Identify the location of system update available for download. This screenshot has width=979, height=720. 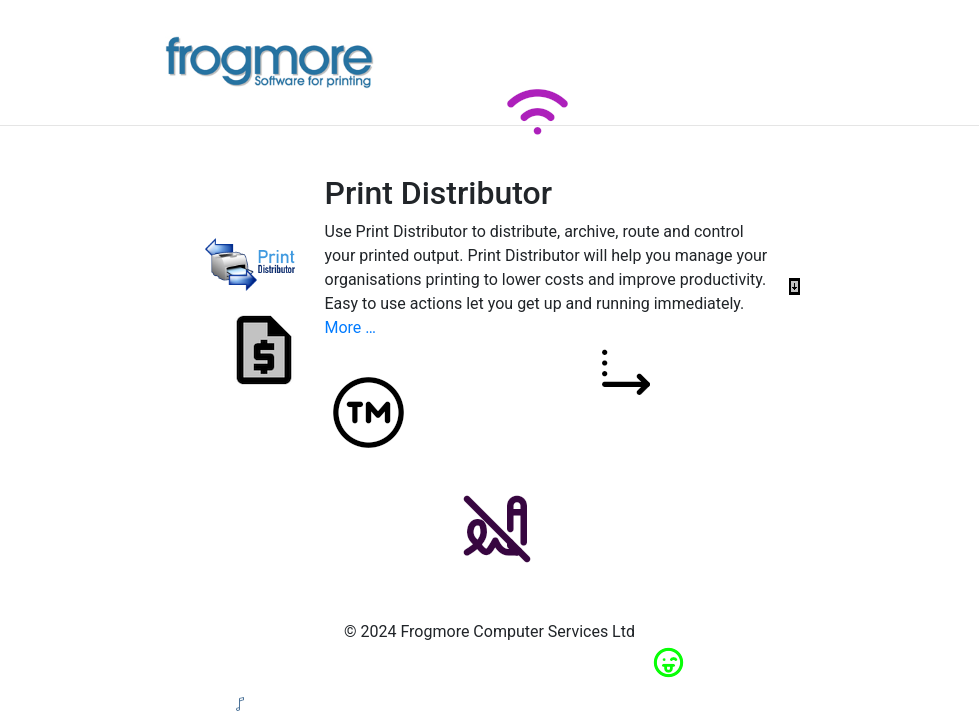
(794, 286).